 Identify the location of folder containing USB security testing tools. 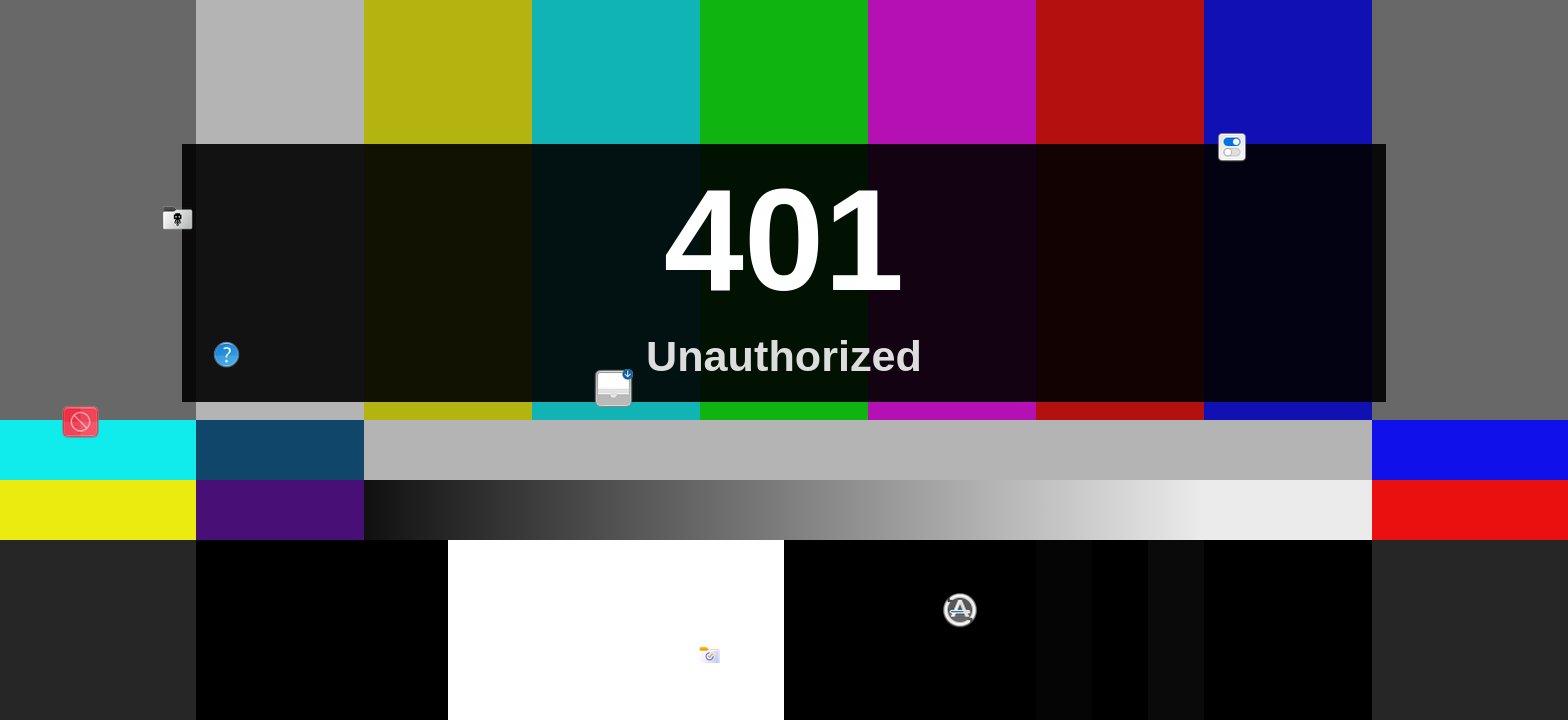
(177, 218).